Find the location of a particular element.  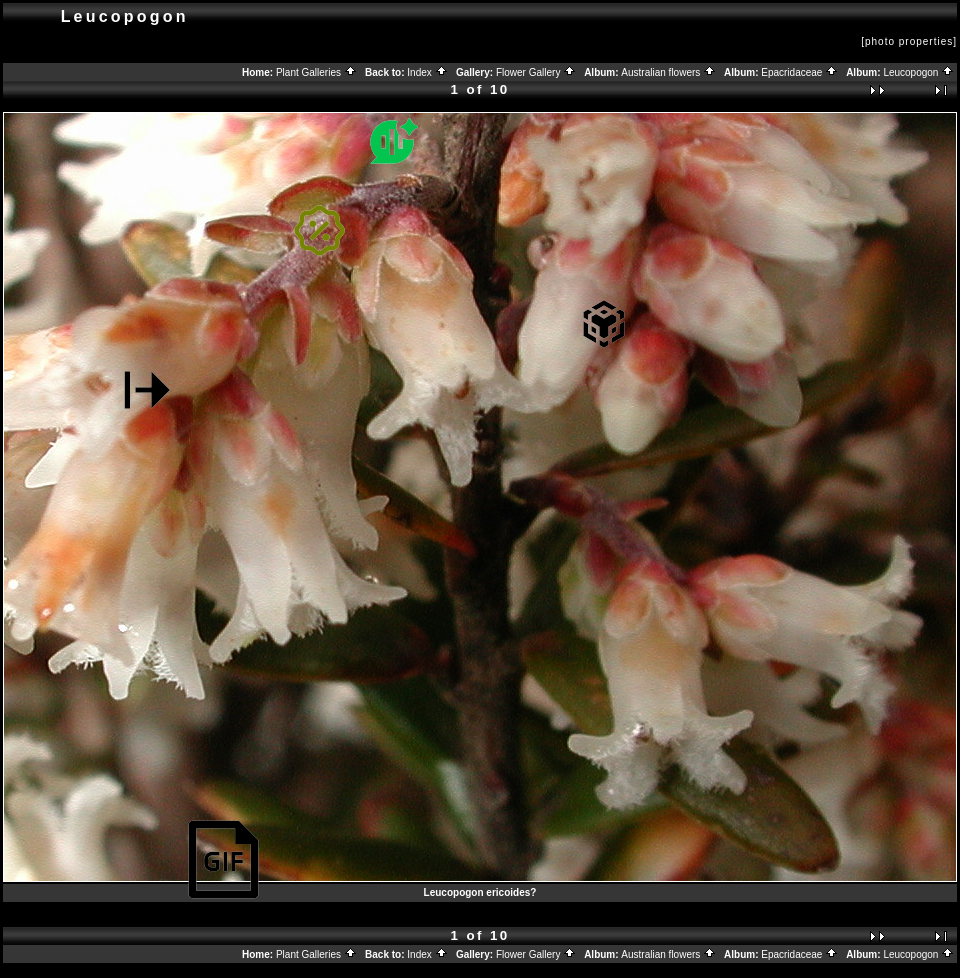

binance coin (BNB) cryptocurrency logo is located at coordinates (604, 324).